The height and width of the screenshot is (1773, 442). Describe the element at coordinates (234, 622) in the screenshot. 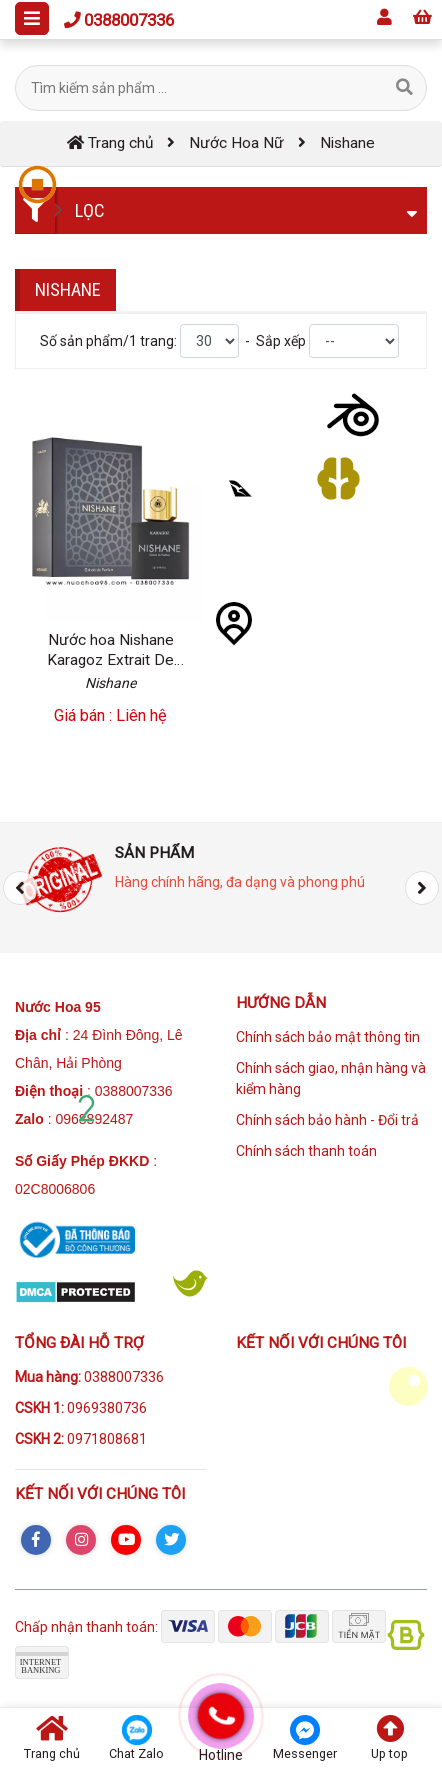

I see `view your current location on the map` at that location.